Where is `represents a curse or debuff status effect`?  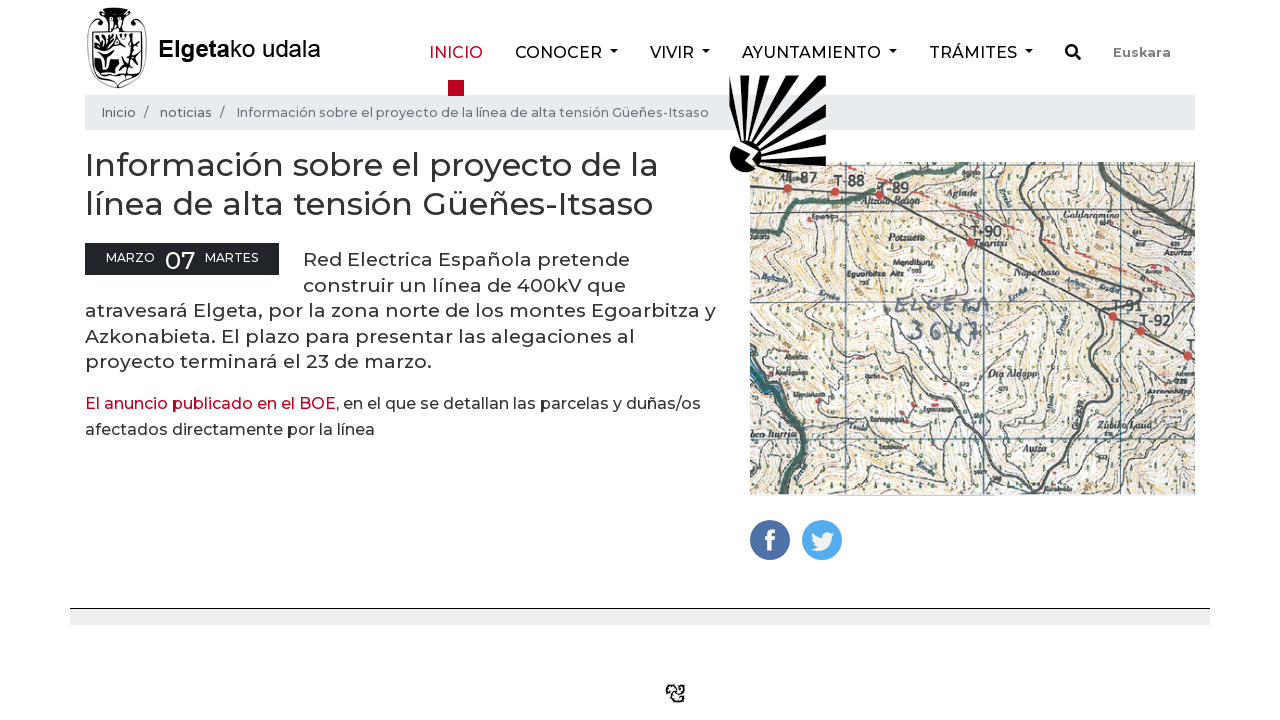 represents a curse or debuff status effect is located at coordinates (675, 693).